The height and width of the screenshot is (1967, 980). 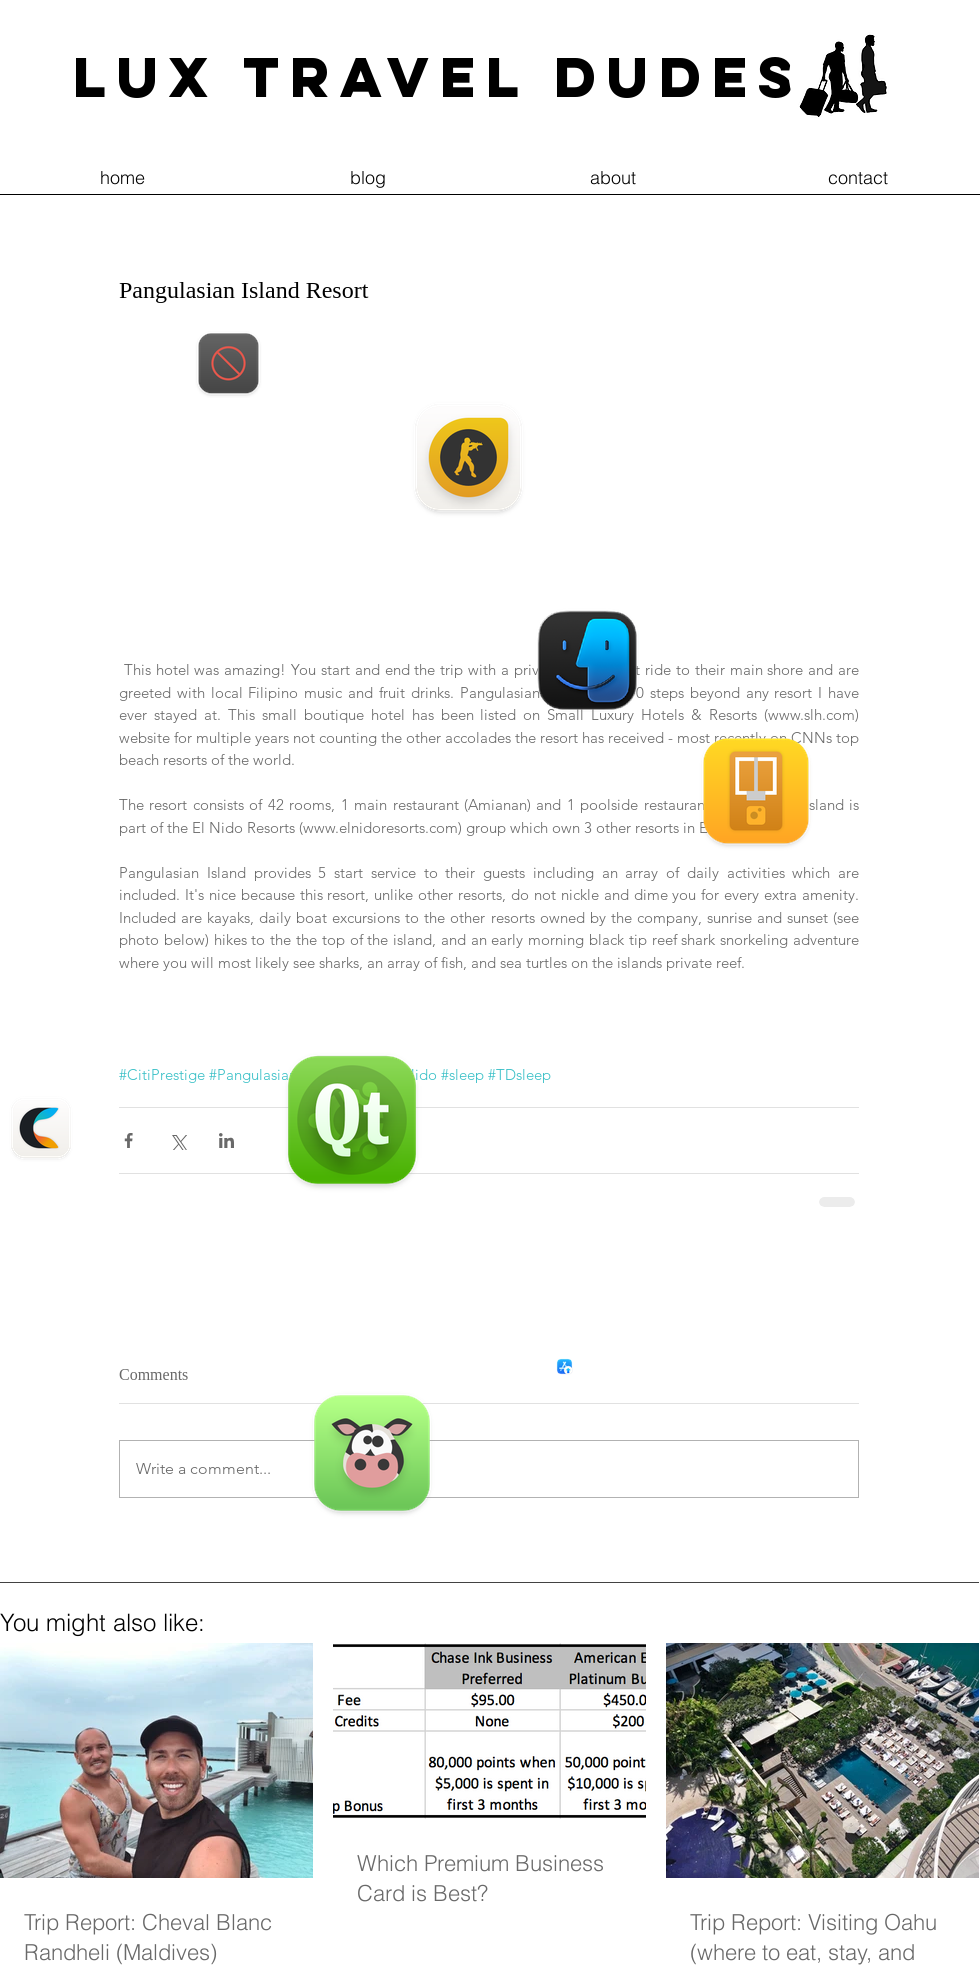 I want to click on indicates image failed to load, so click(x=228, y=363).